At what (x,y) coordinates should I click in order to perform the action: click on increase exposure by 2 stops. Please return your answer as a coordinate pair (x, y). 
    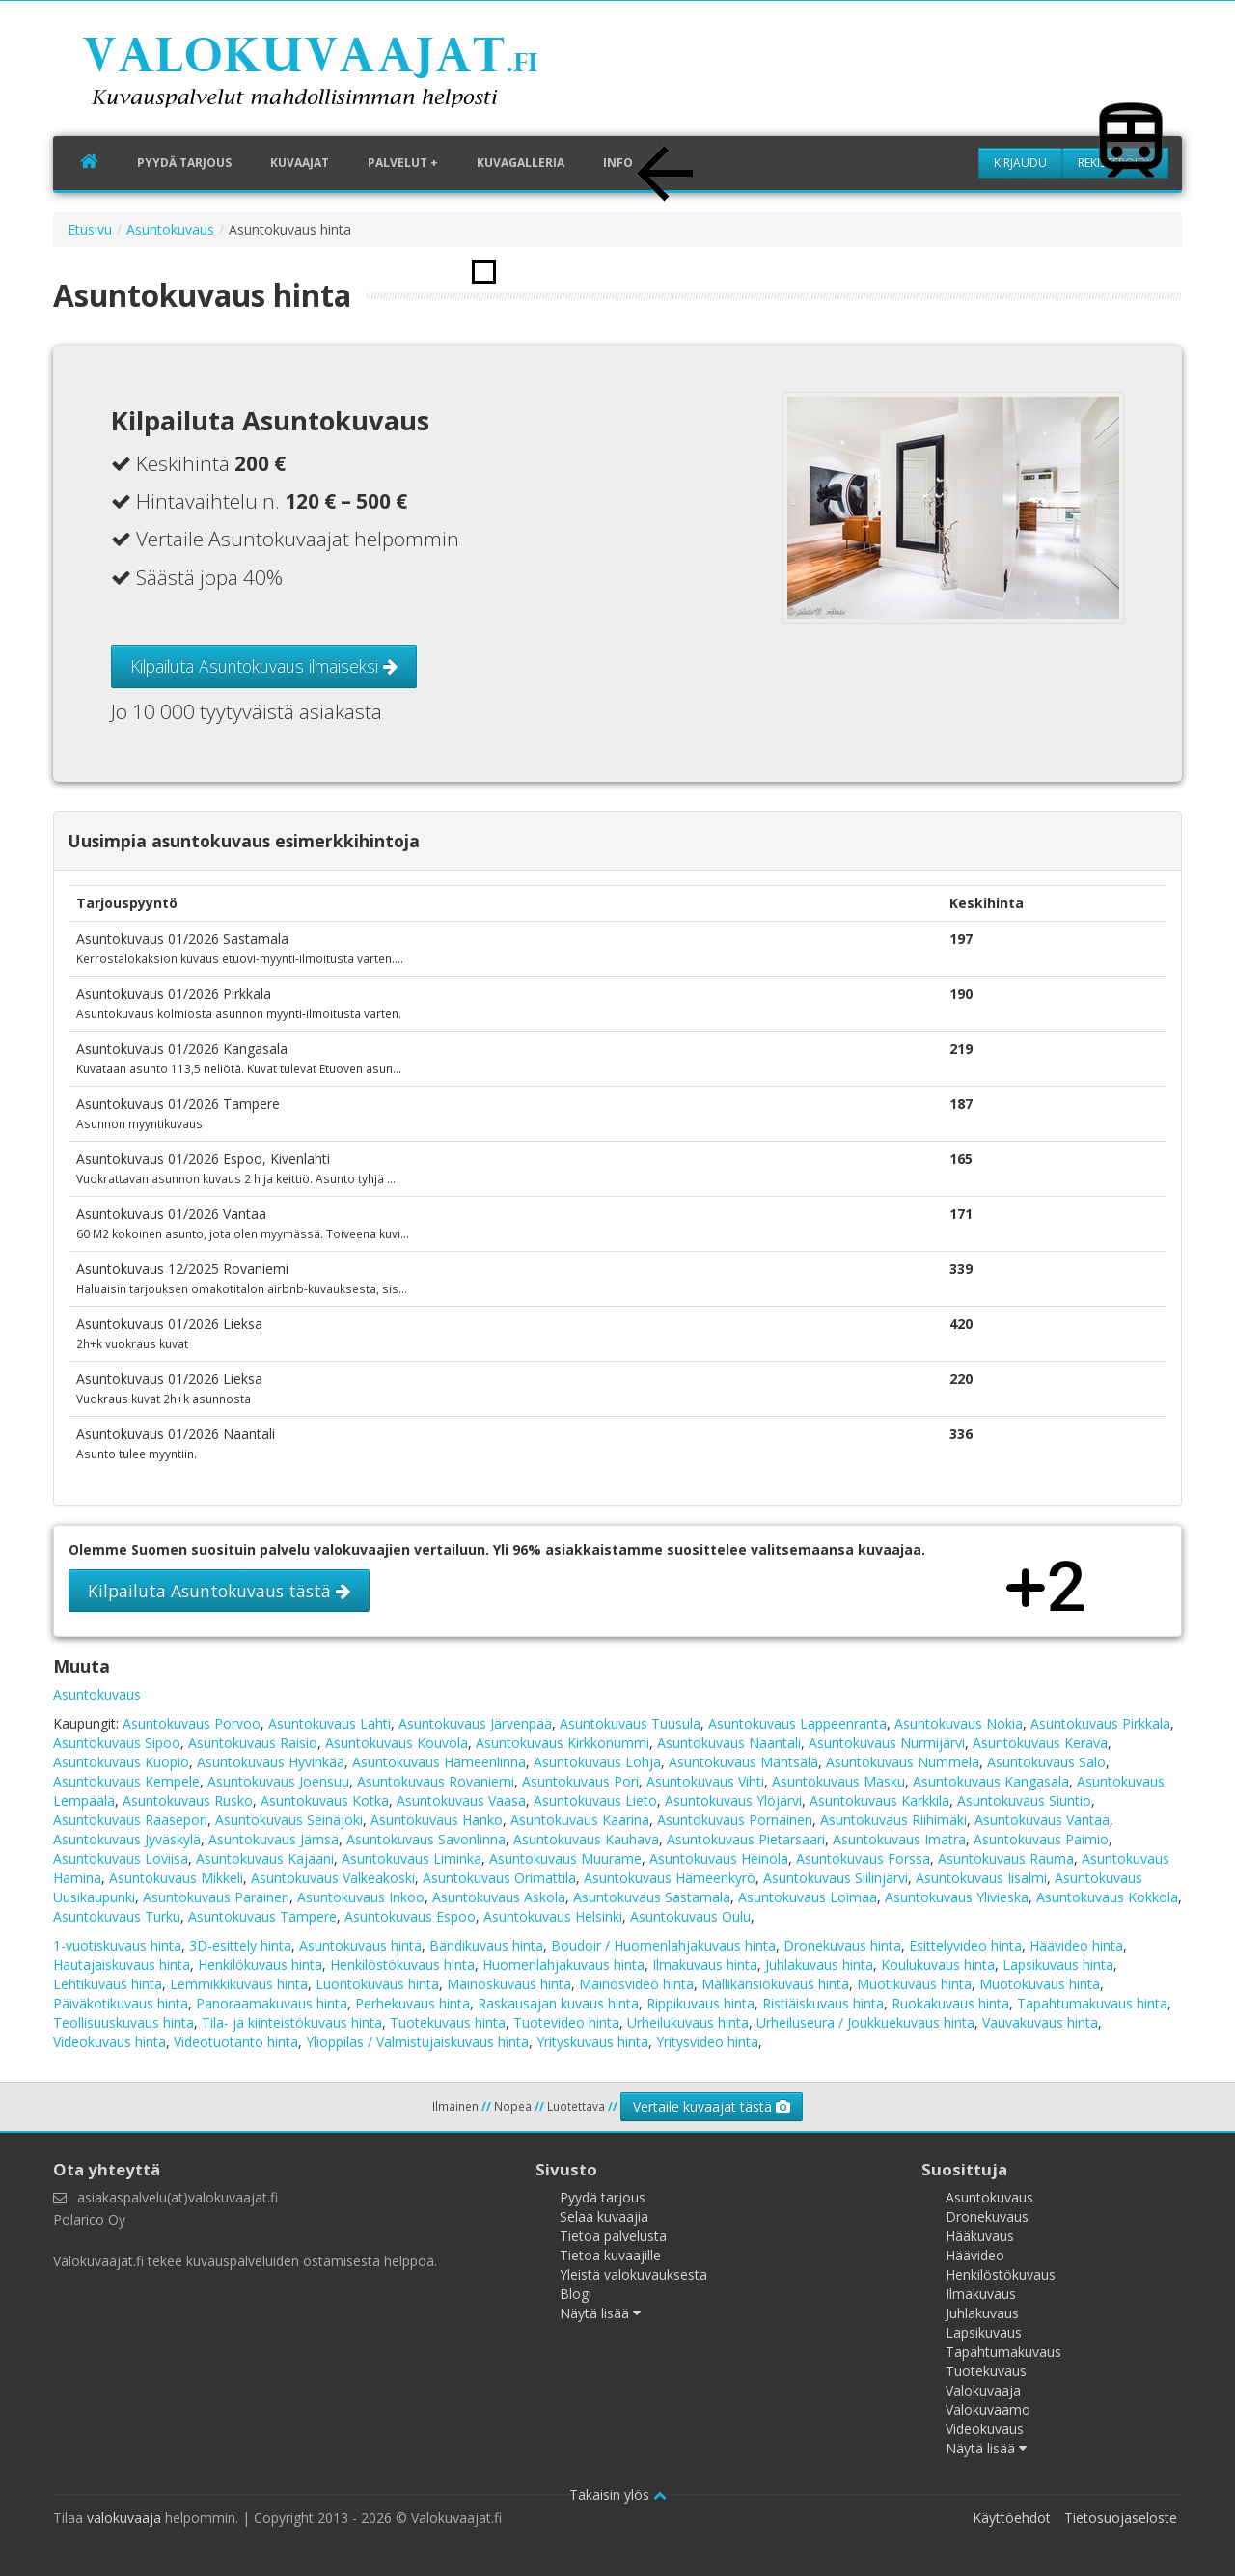
    Looking at the image, I should click on (1045, 1588).